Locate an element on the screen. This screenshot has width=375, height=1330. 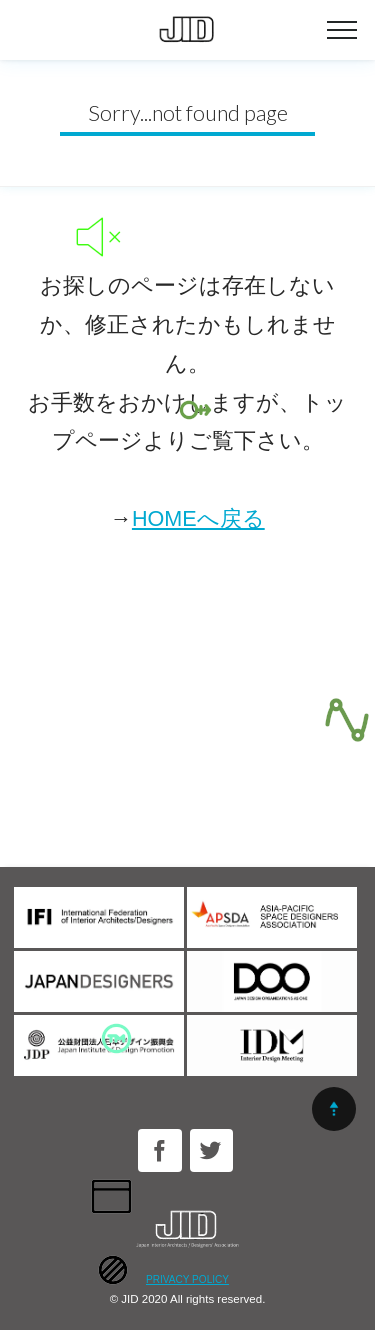
indicates male gender with external attraction symbol is located at coordinates (195, 410).